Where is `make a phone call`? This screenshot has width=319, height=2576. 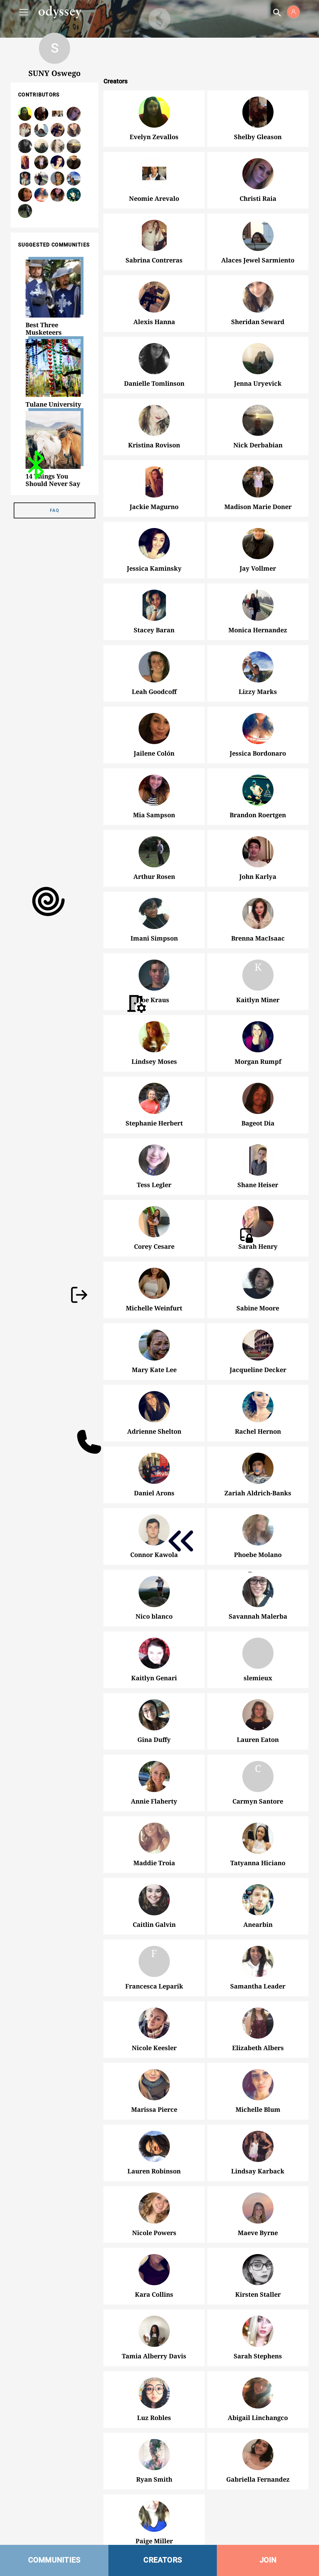 make a phone call is located at coordinates (89, 1442).